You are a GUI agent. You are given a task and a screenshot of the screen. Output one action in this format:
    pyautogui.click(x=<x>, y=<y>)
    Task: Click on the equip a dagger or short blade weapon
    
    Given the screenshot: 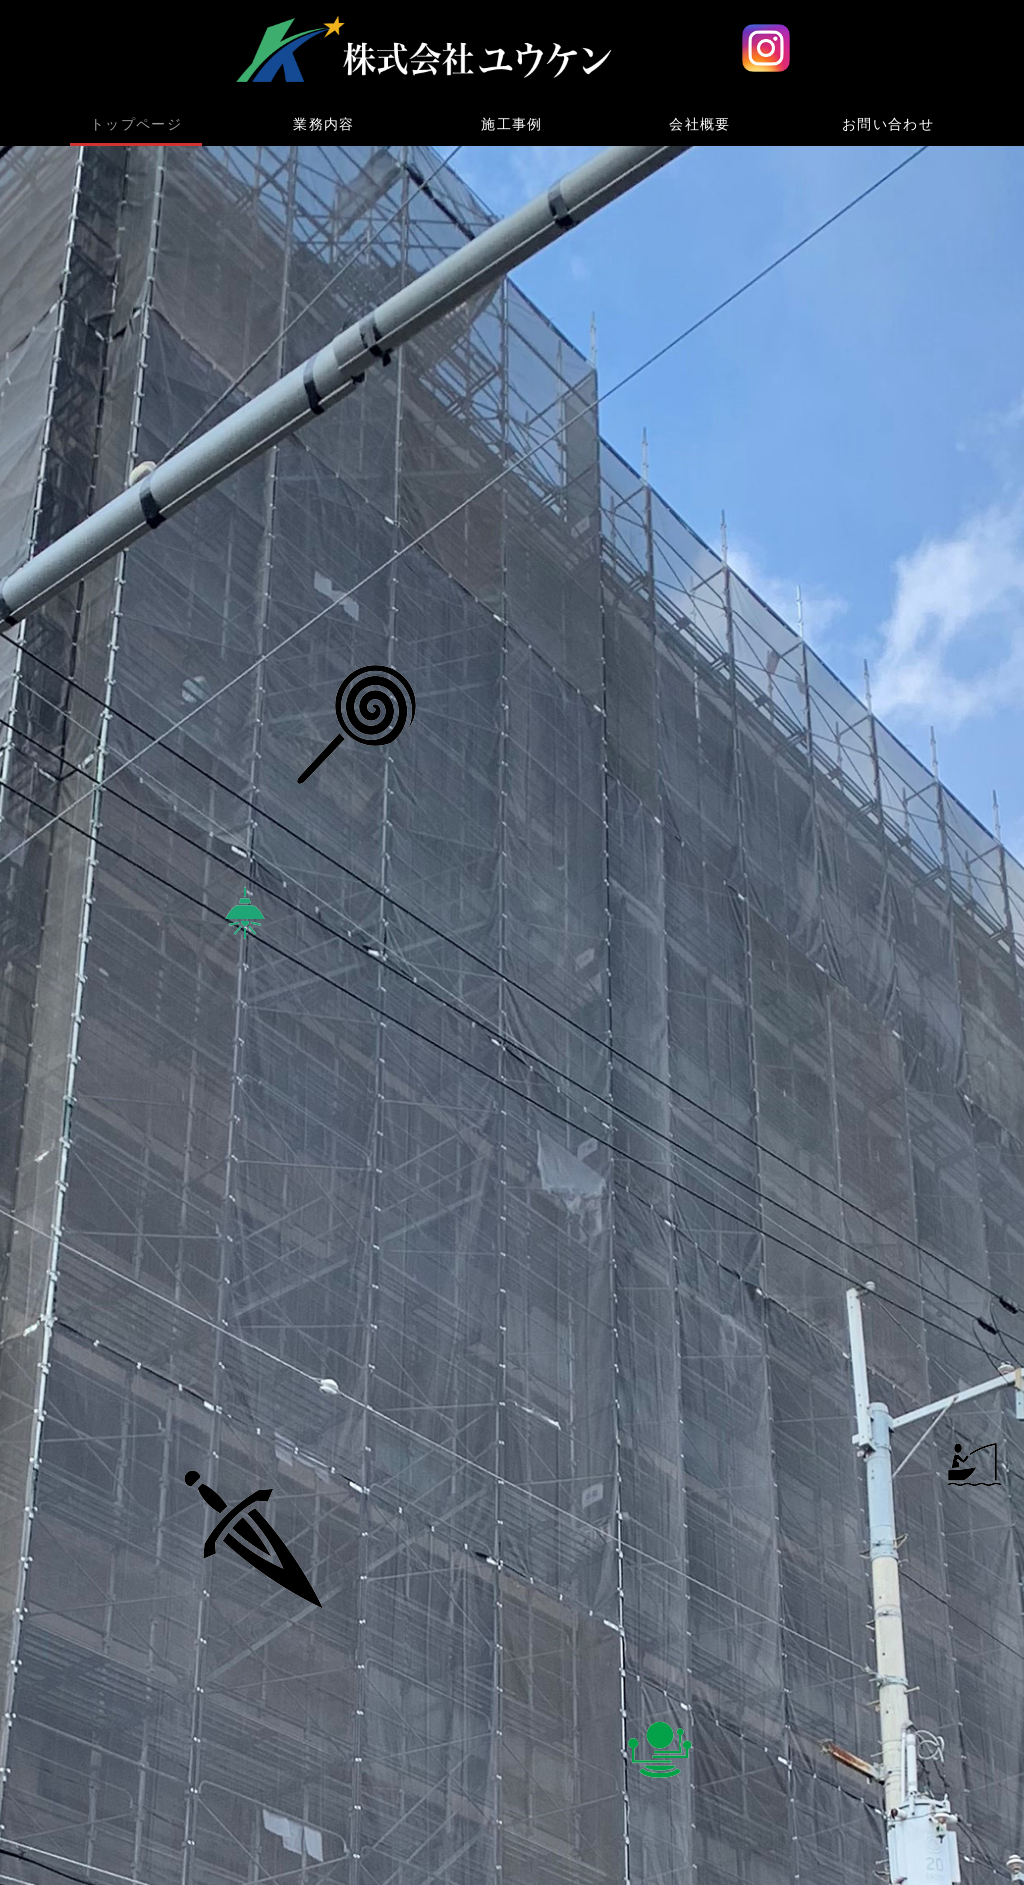 What is the action you would take?
    pyautogui.click(x=254, y=1540)
    